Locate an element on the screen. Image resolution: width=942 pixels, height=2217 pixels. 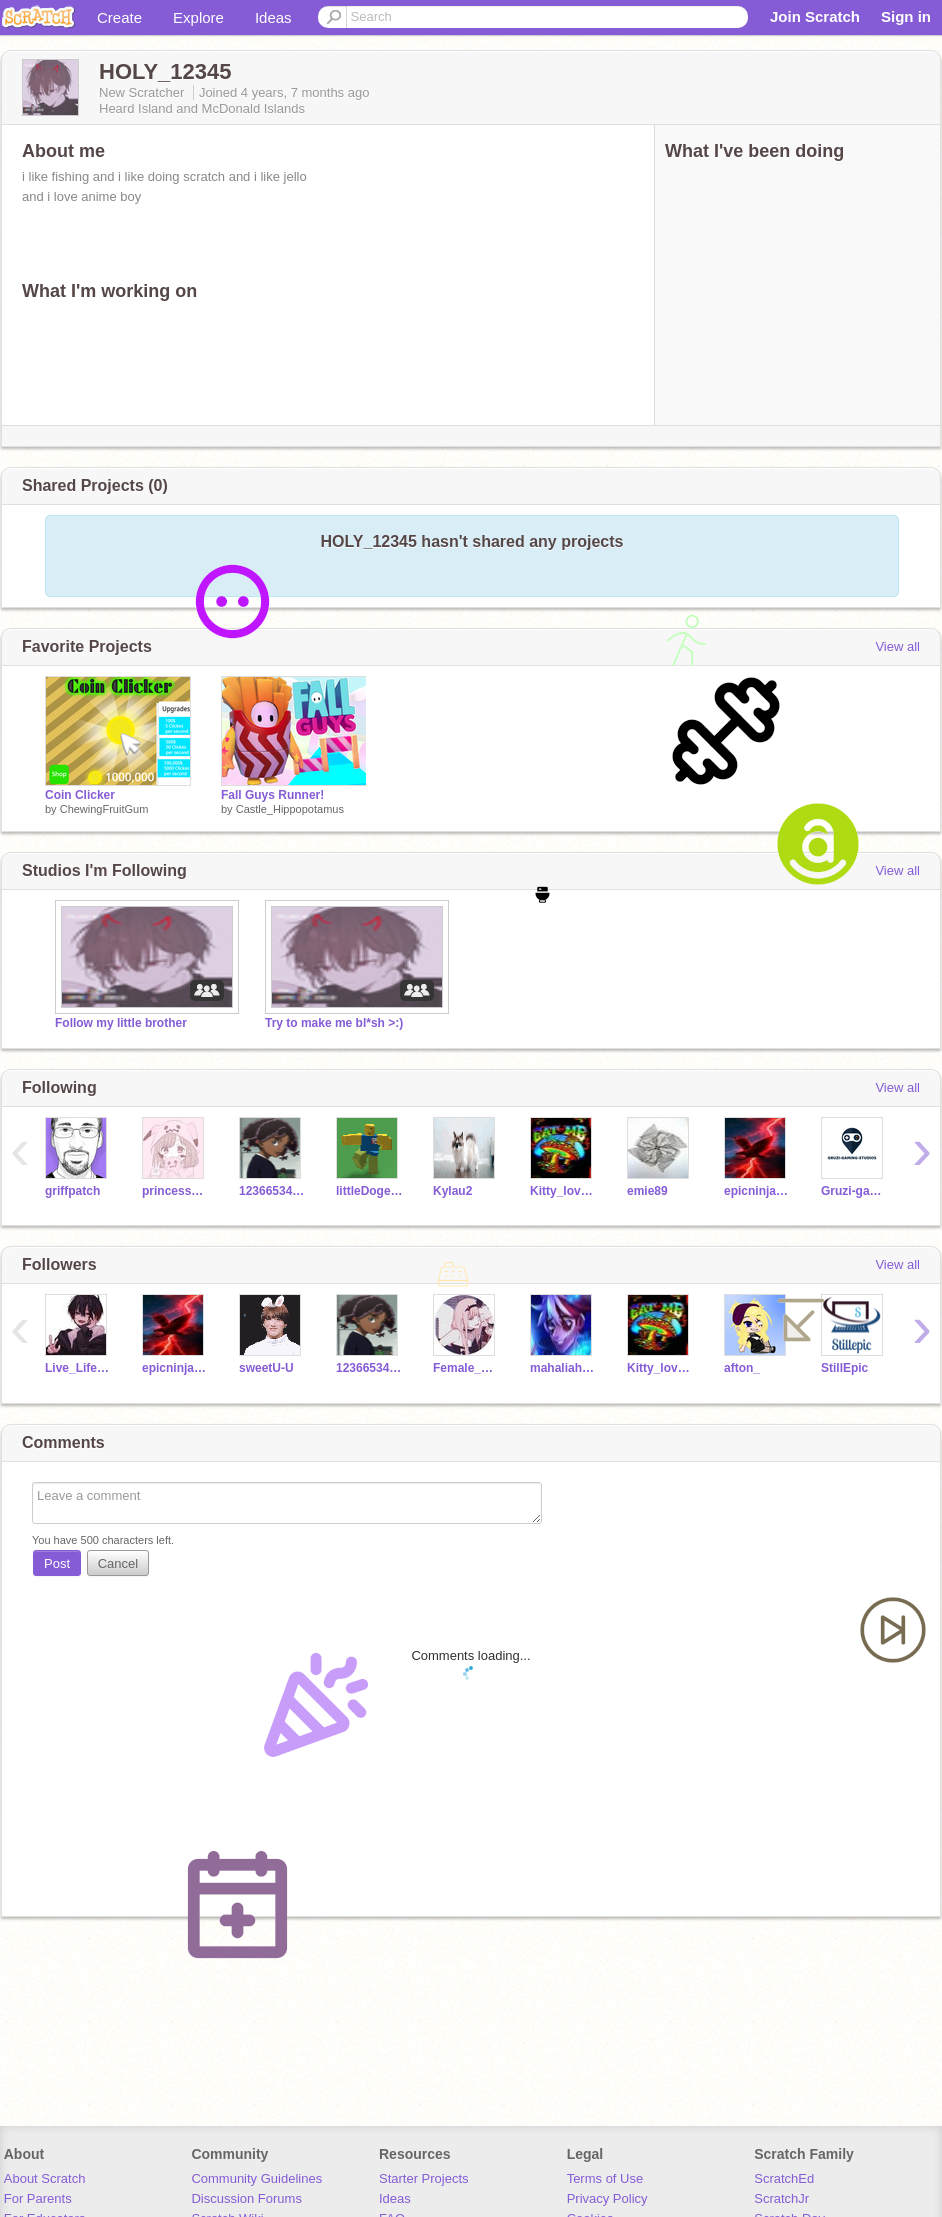
move item to bottom-left corner is located at coordinates (799, 1320).